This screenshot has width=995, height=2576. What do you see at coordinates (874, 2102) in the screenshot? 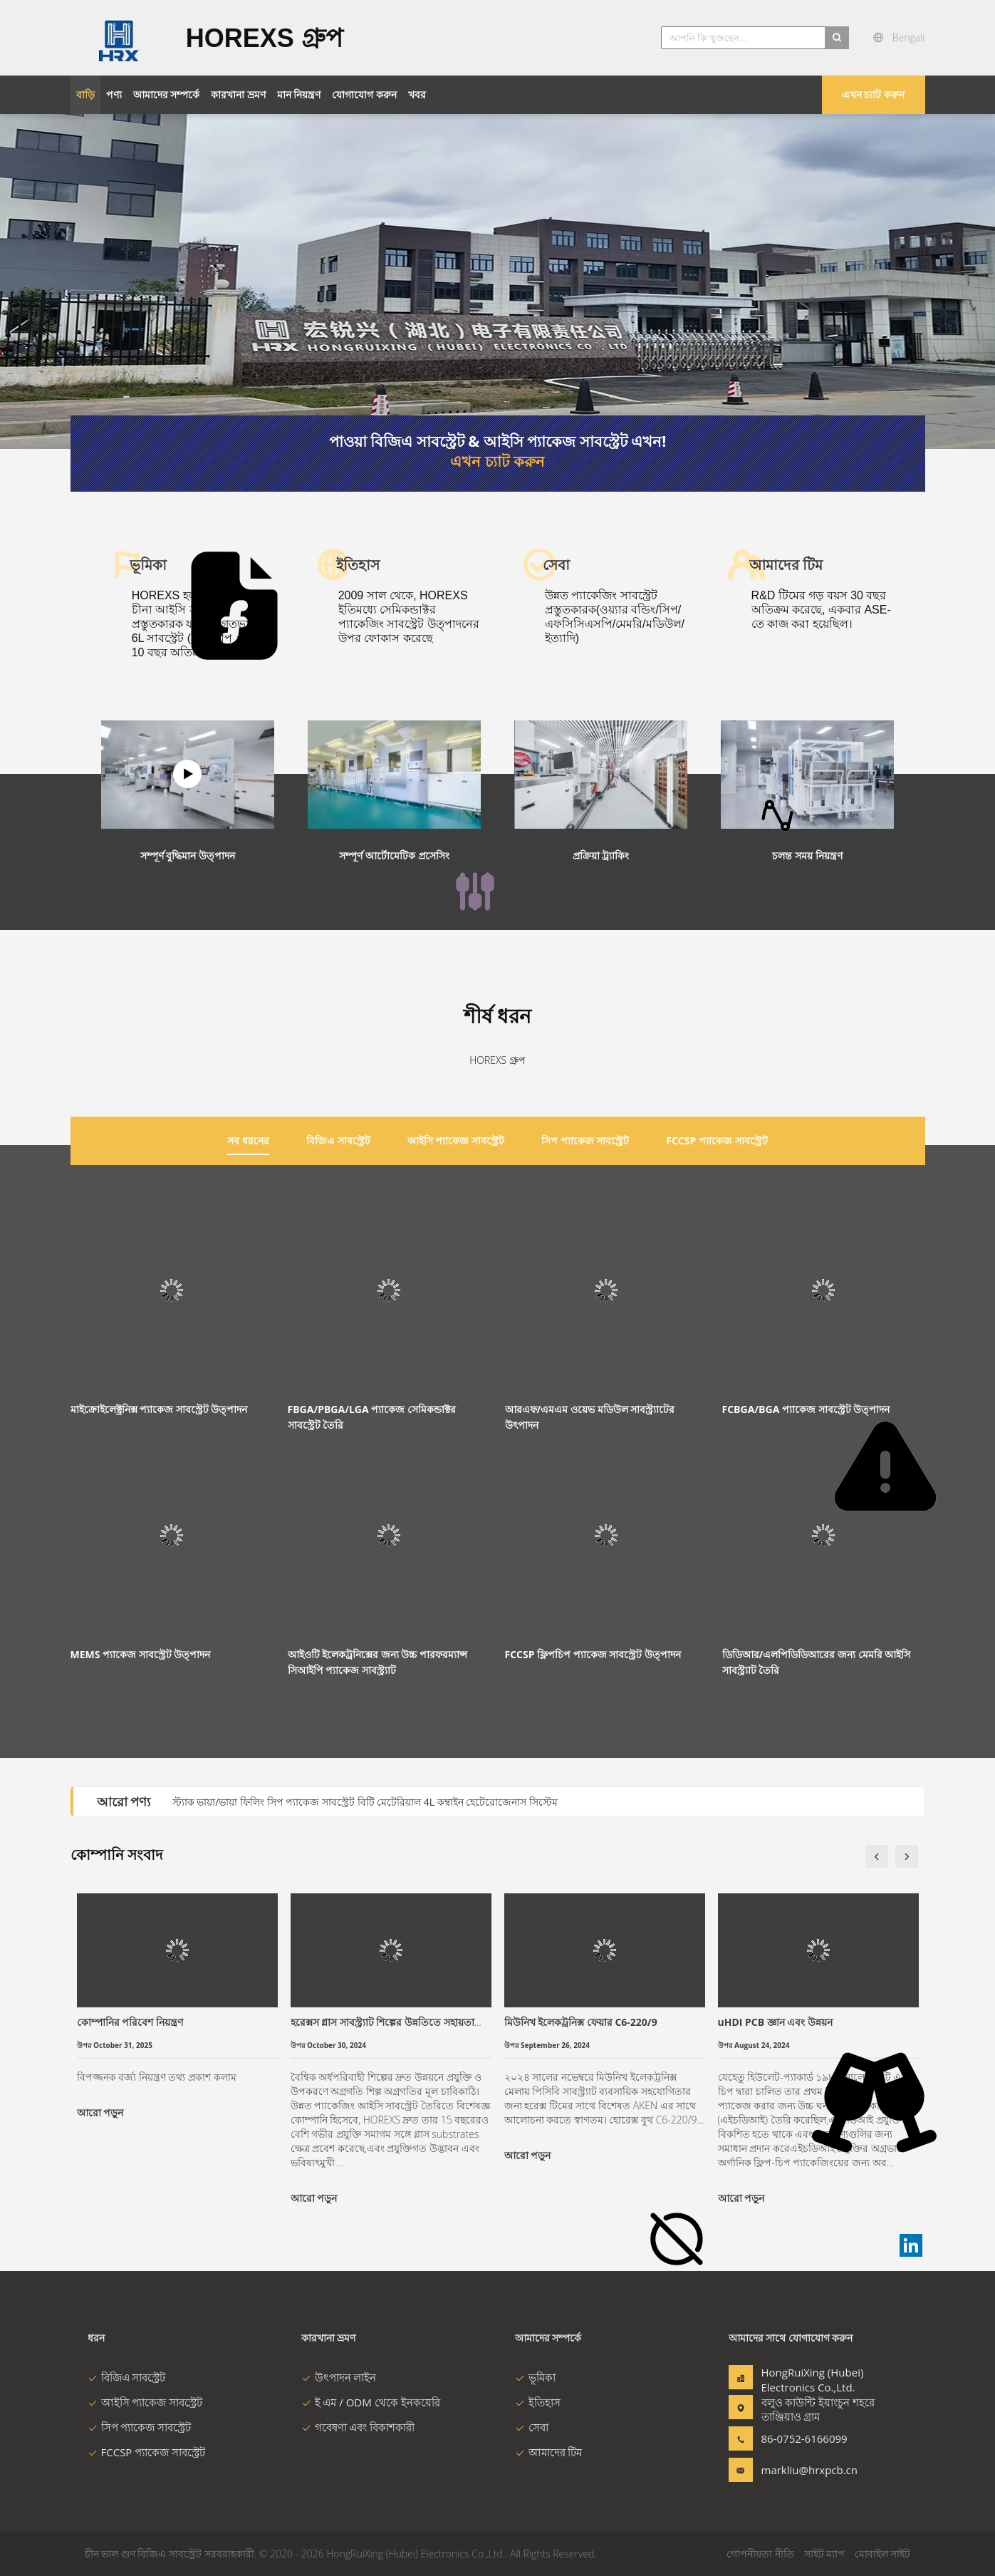
I see `celebrate an achievement or milestone` at bounding box center [874, 2102].